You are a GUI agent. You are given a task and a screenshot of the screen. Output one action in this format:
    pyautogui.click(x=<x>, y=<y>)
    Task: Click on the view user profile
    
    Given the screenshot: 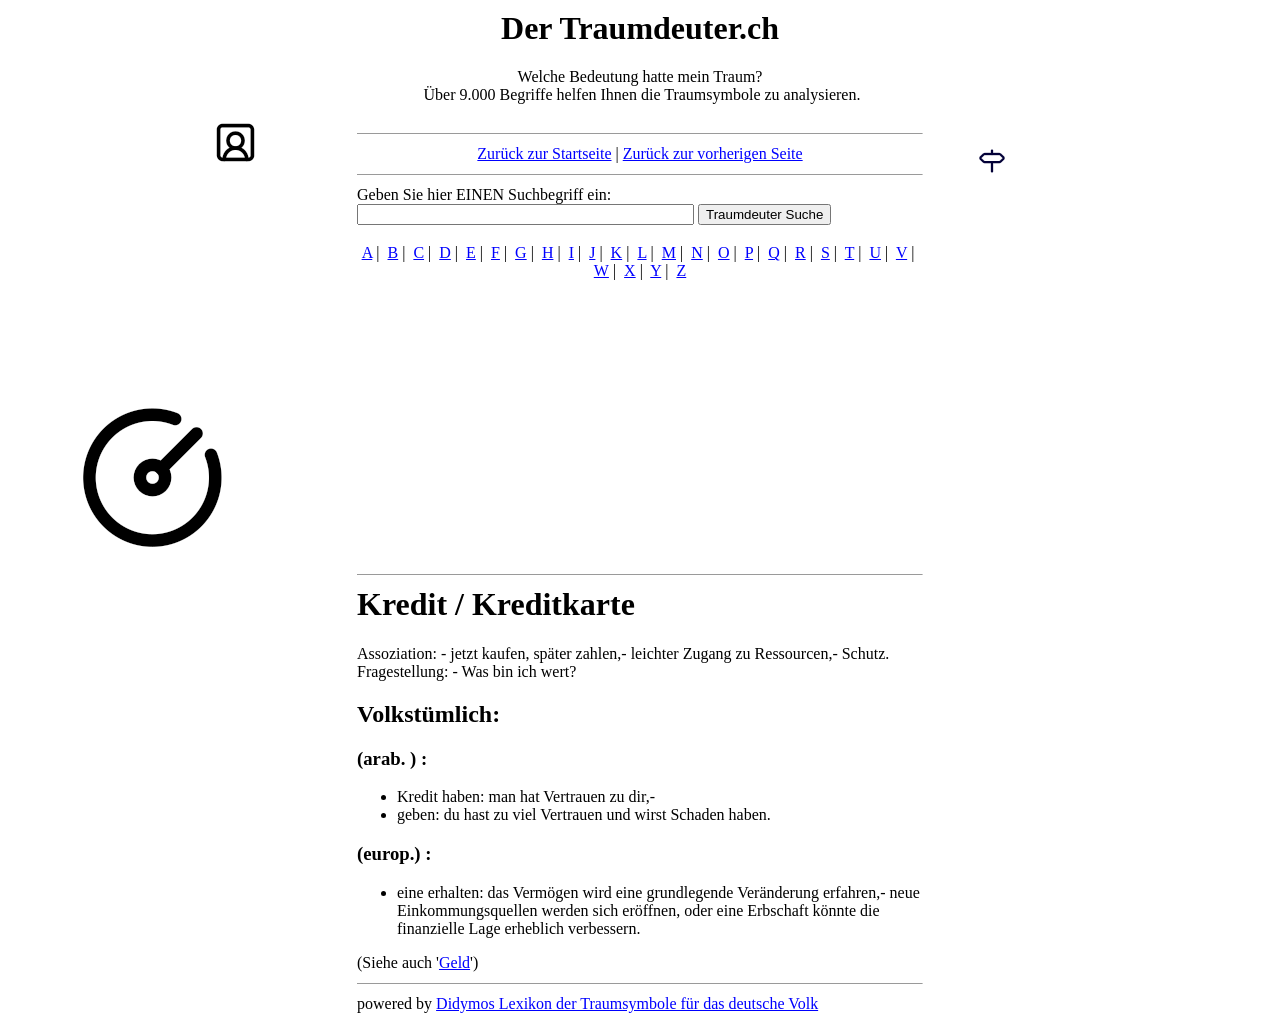 What is the action you would take?
    pyautogui.click(x=235, y=142)
    